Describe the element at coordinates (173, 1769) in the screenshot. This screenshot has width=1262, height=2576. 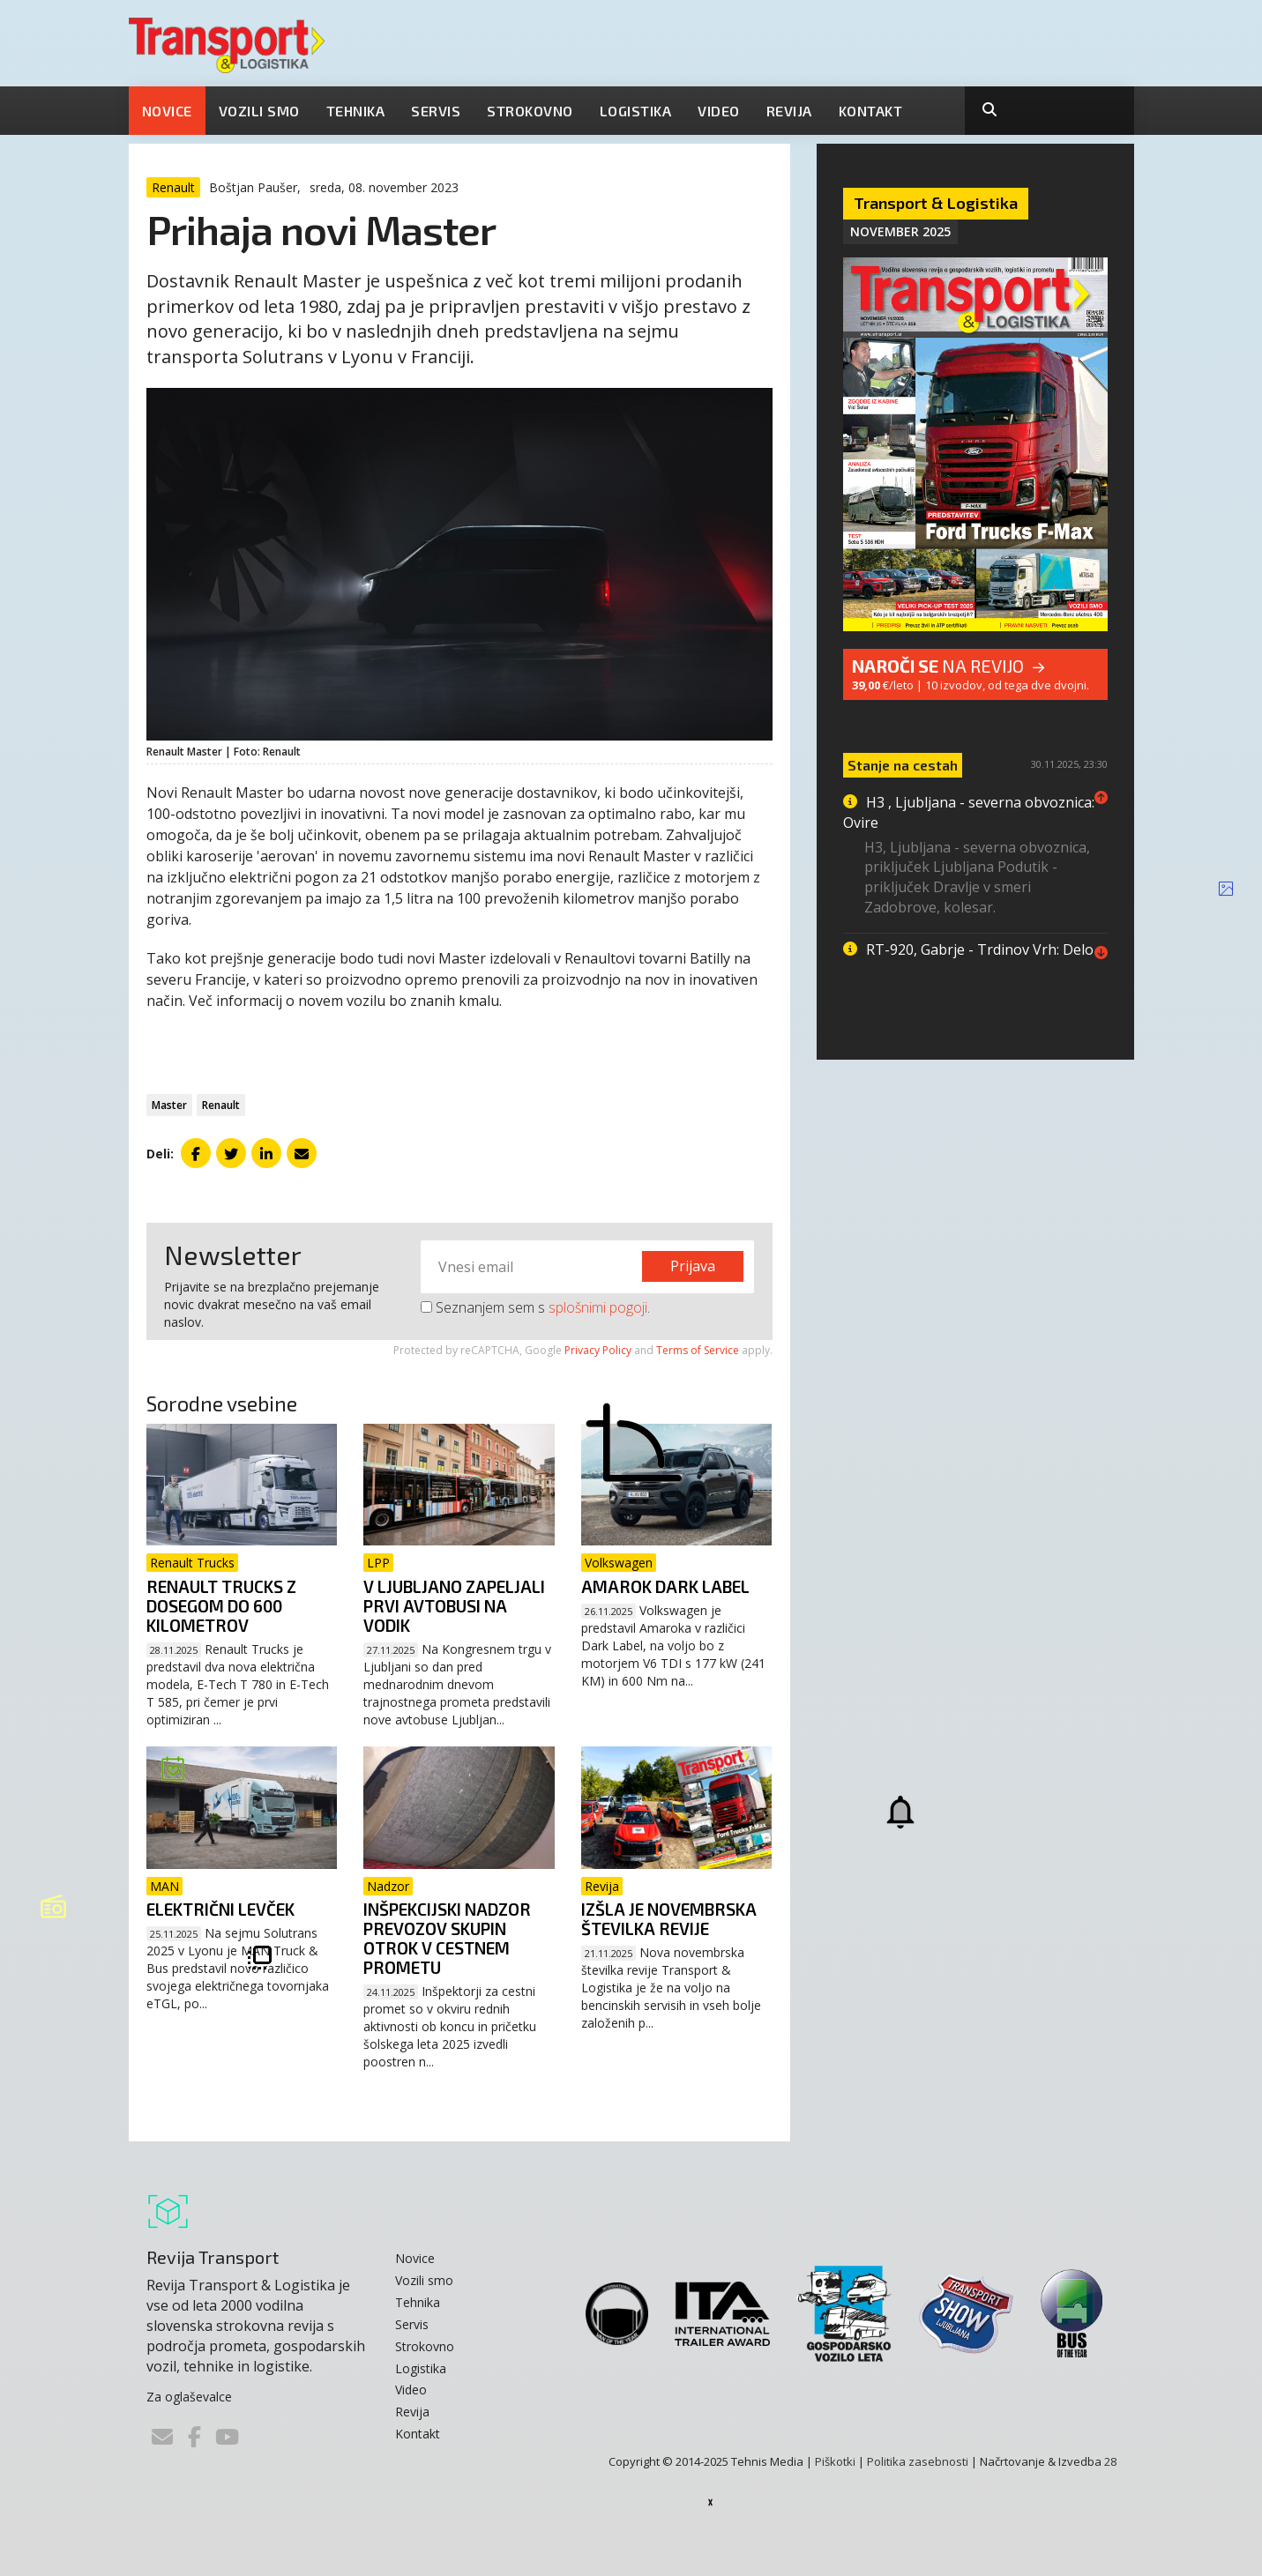
I see `view favorite or loved events` at that location.